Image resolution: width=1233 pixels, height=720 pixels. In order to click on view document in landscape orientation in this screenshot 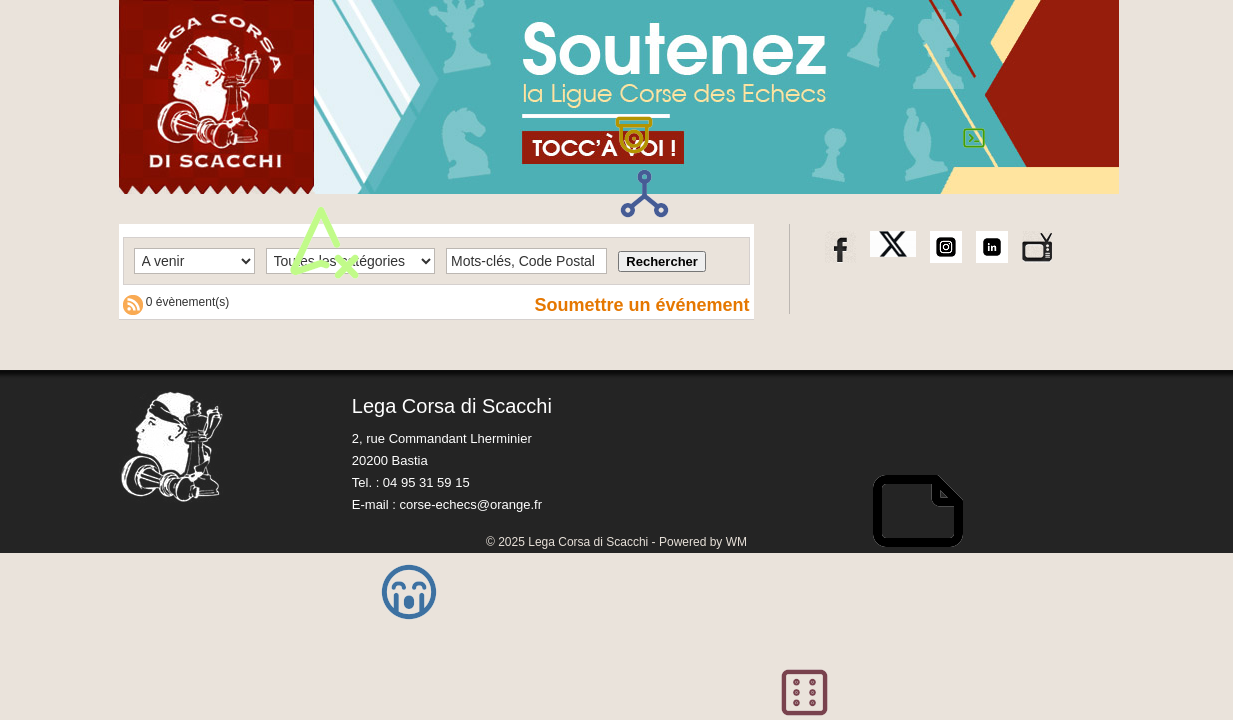, I will do `click(918, 511)`.